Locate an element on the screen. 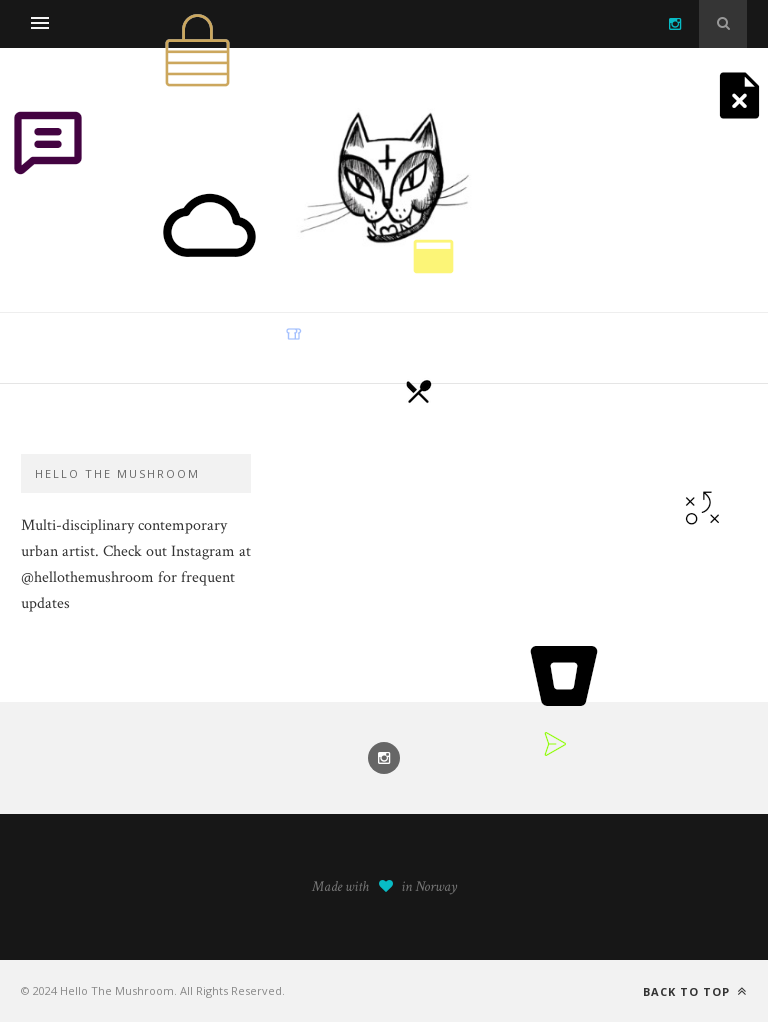 This screenshot has height=1022, width=768. delete or remove a file is located at coordinates (739, 95).